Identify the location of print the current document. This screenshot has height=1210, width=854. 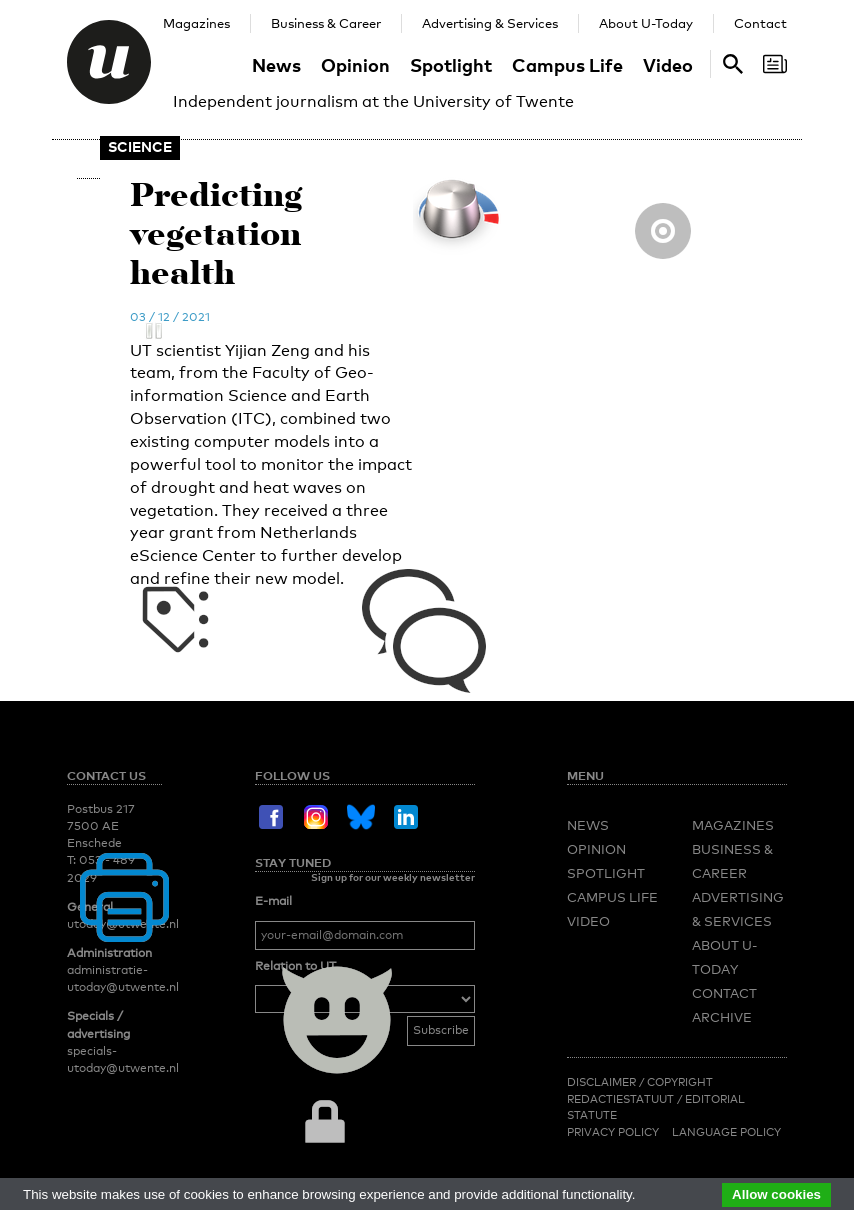
(124, 897).